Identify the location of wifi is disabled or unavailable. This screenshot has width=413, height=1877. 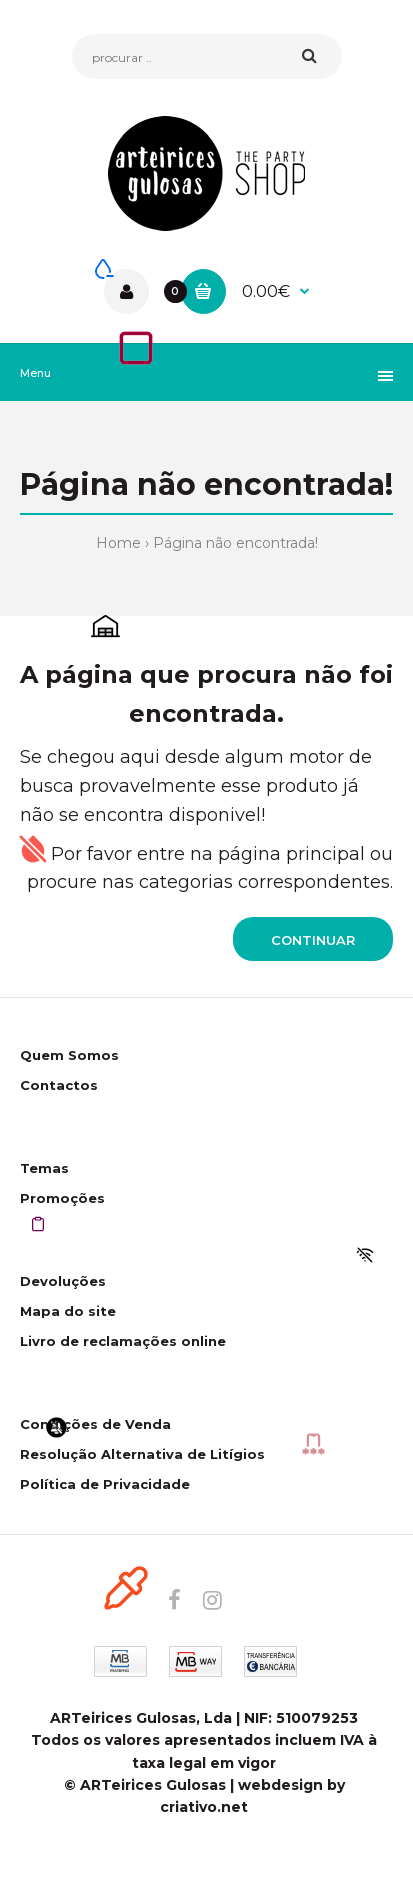
(365, 1255).